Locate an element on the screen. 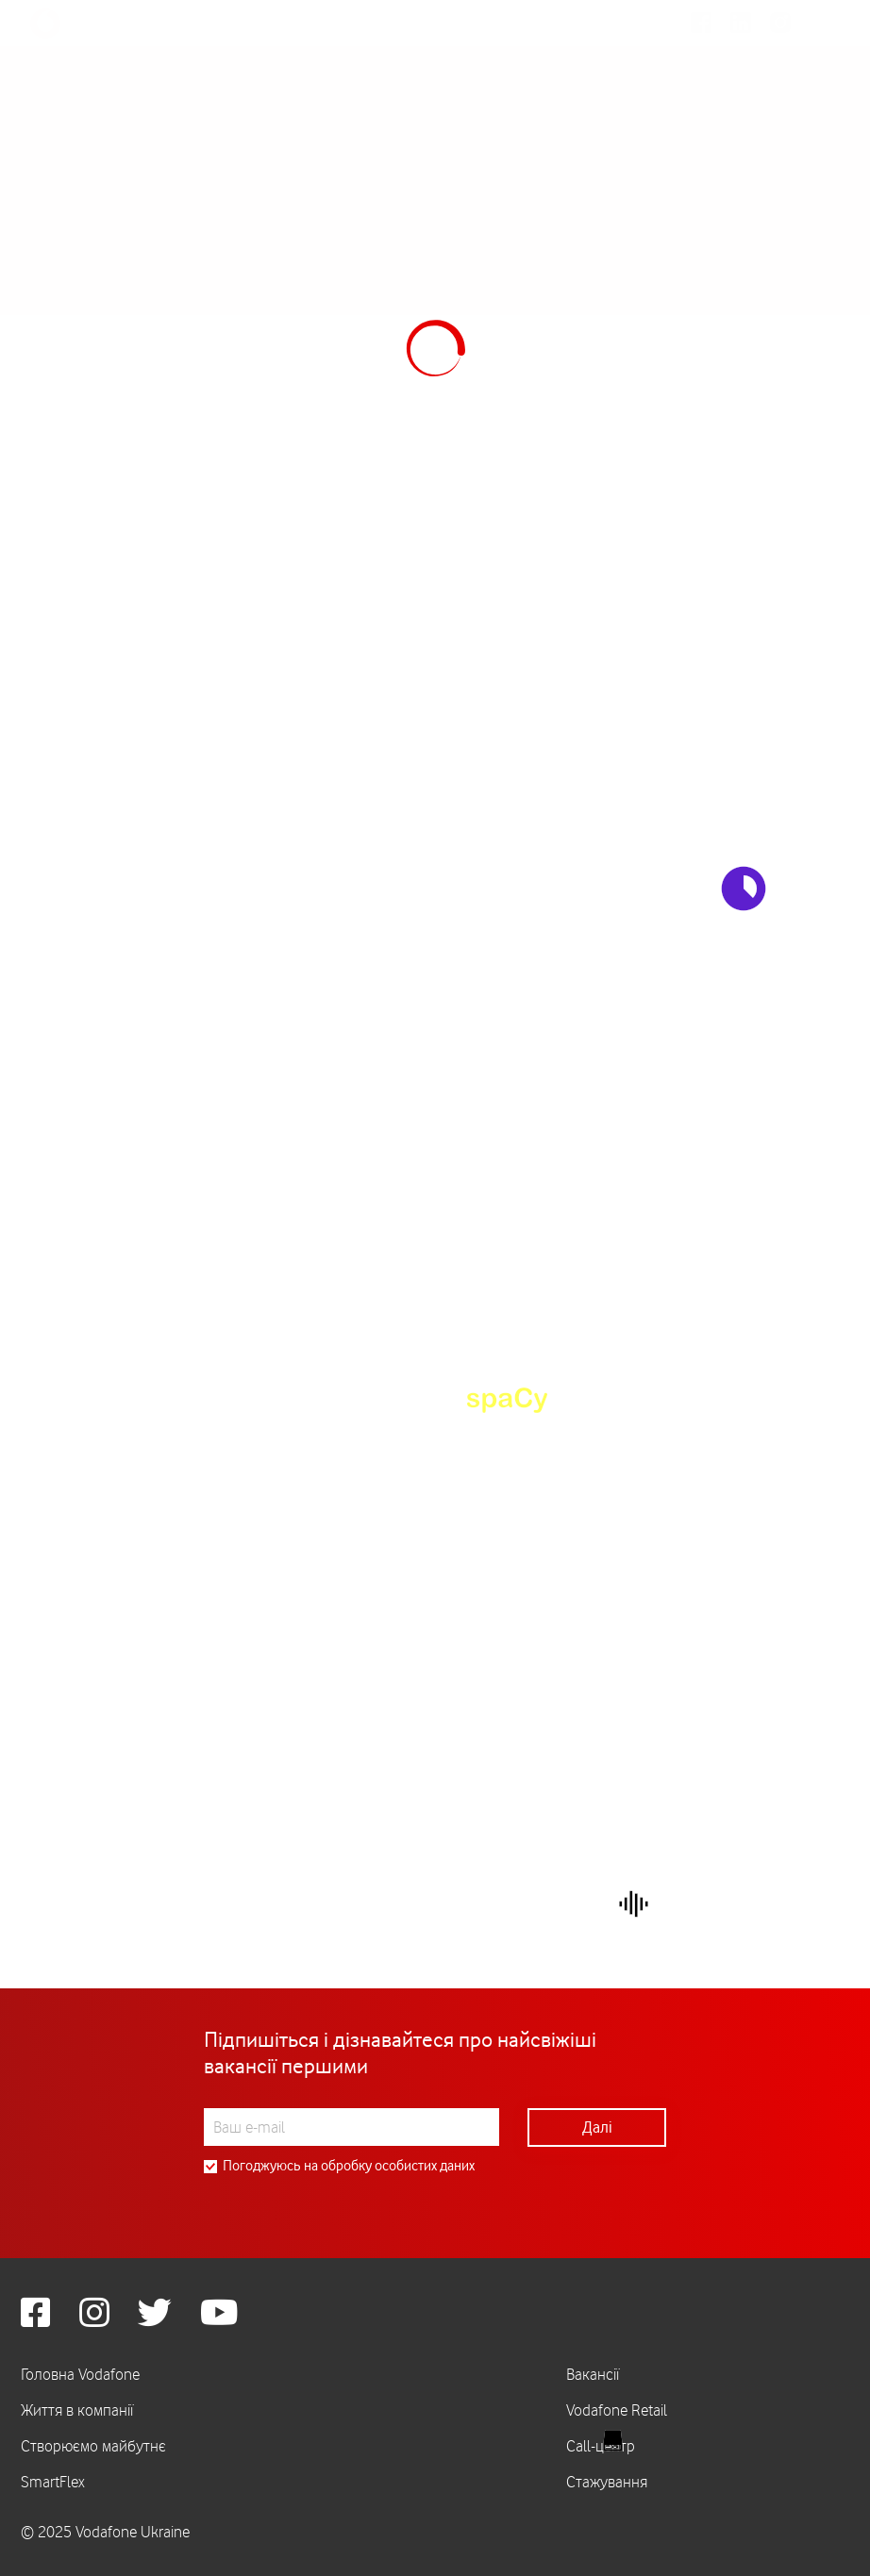 This screenshot has width=870, height=2576. open spaCy natural language processing library is located at coordinates (507, 1400).